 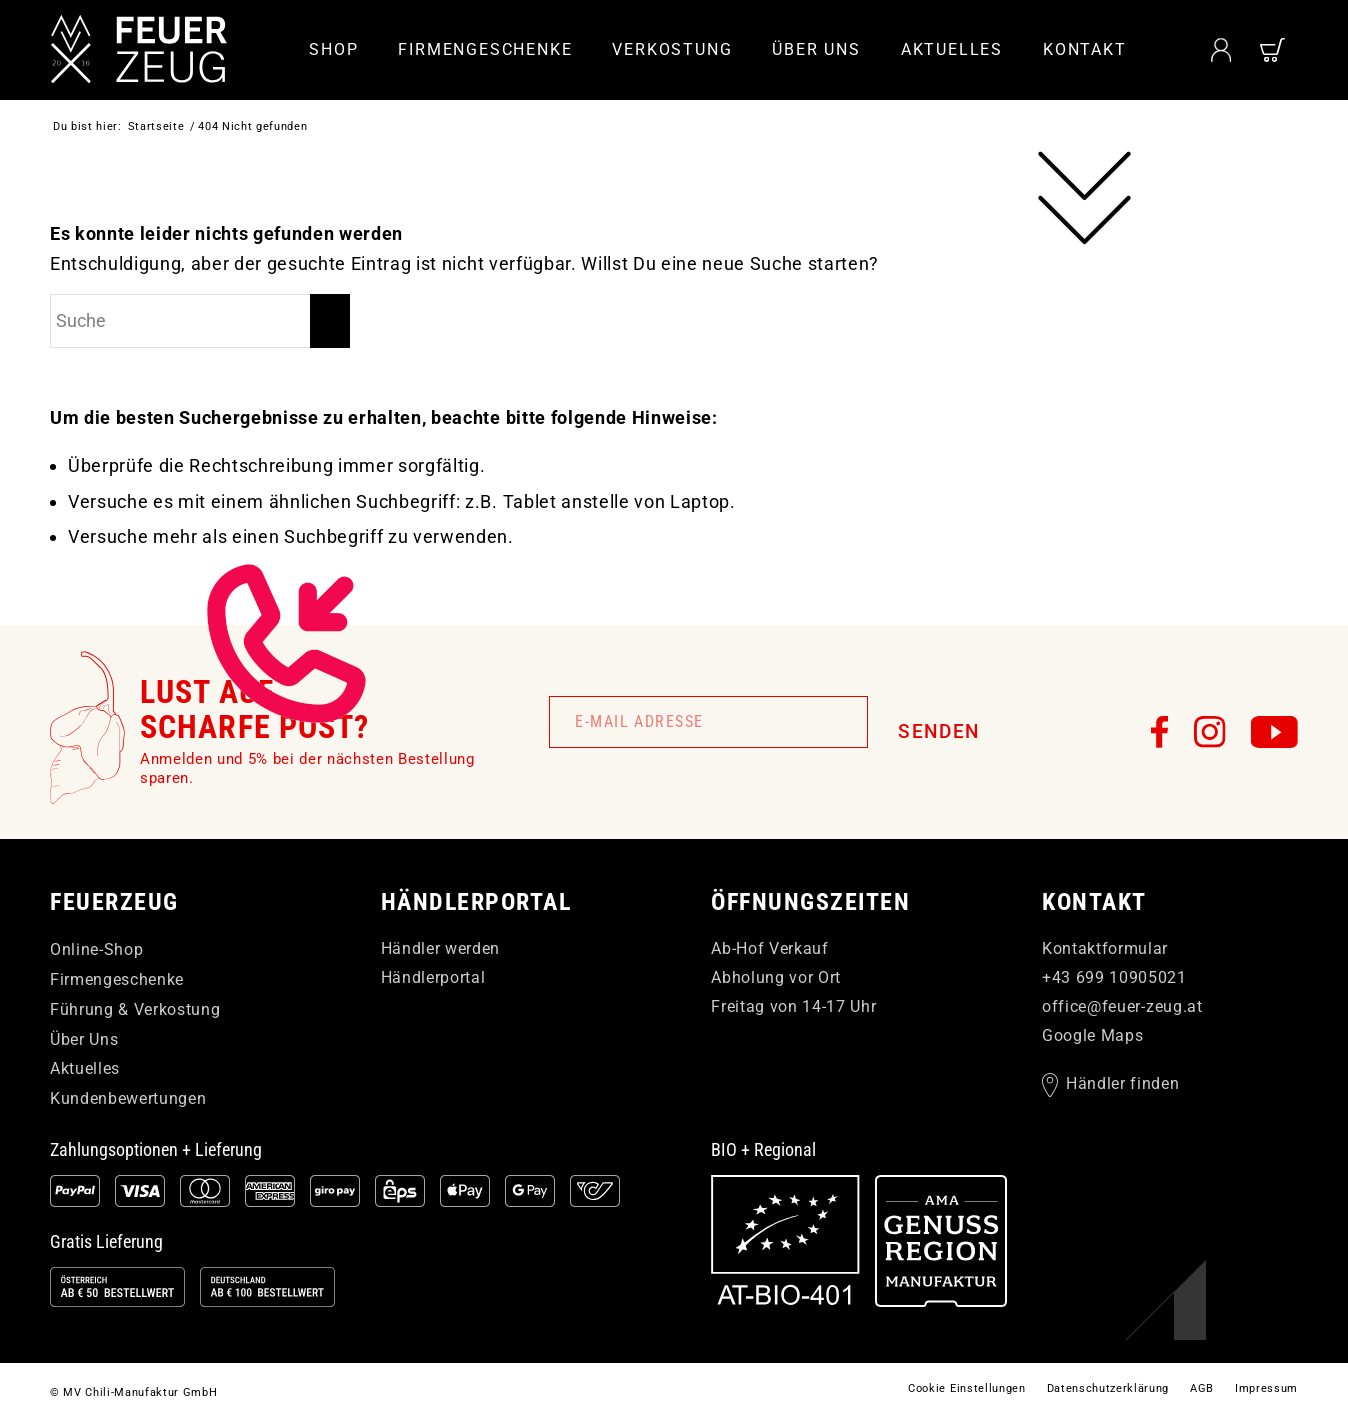 I want to click on expand all sections below, so click(x=1084, y=193).